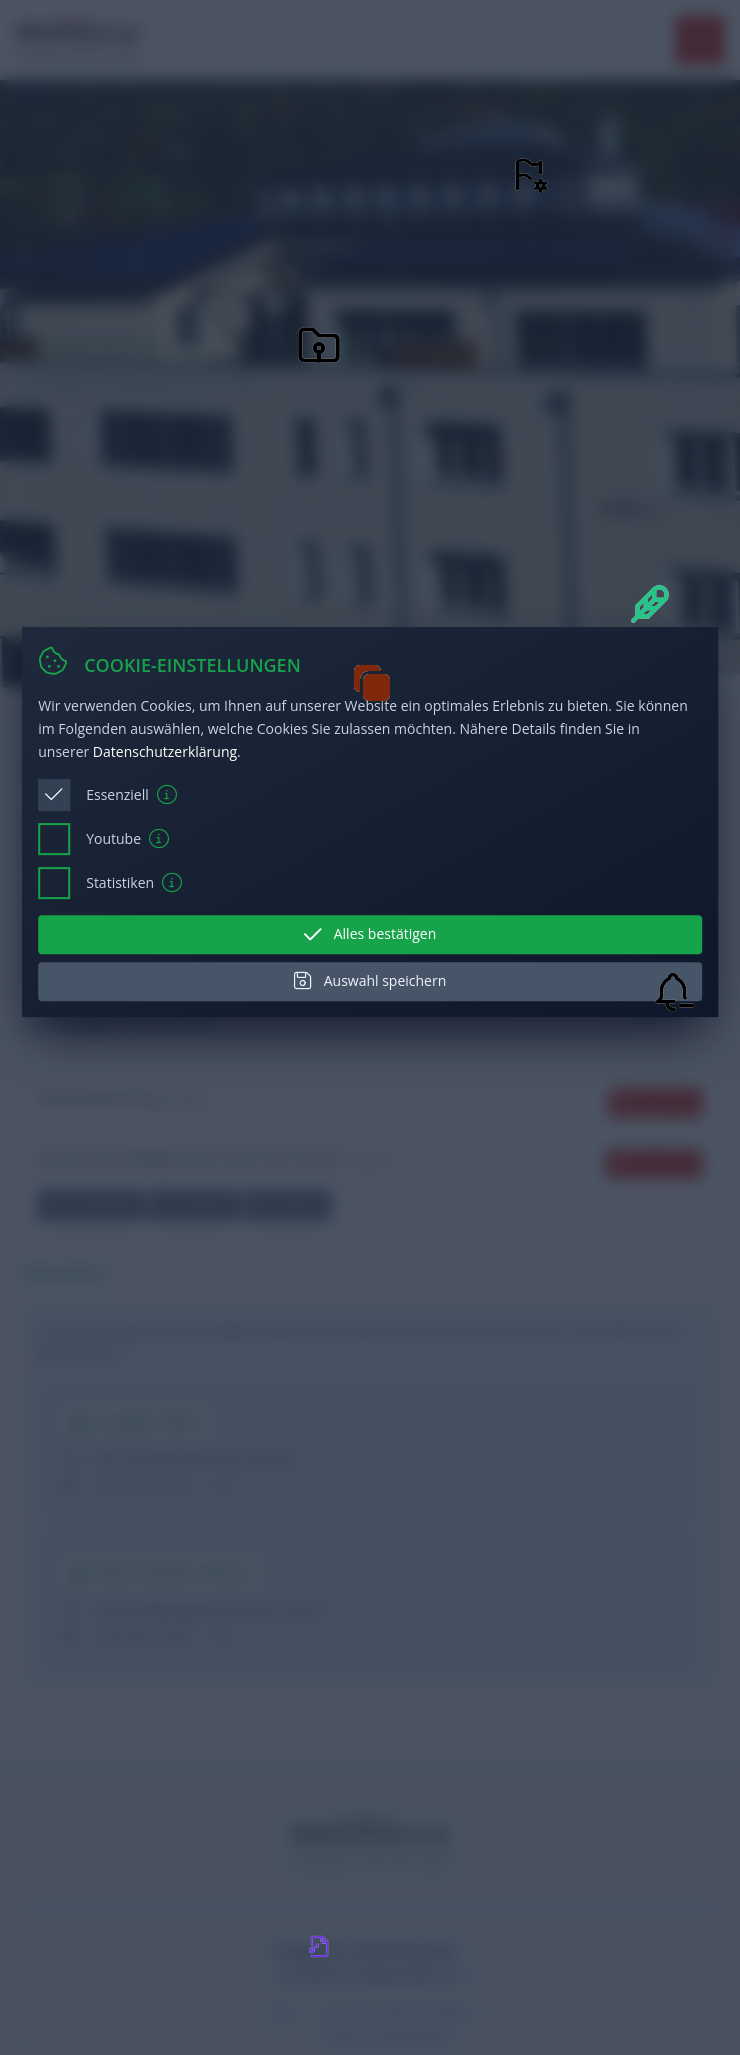 This screenshot has width=740, height=2055. What do you see at coordinates (673, 992) in the screenshot?
I see `remove or dismiss a notification` at bounding box center [673, 992].